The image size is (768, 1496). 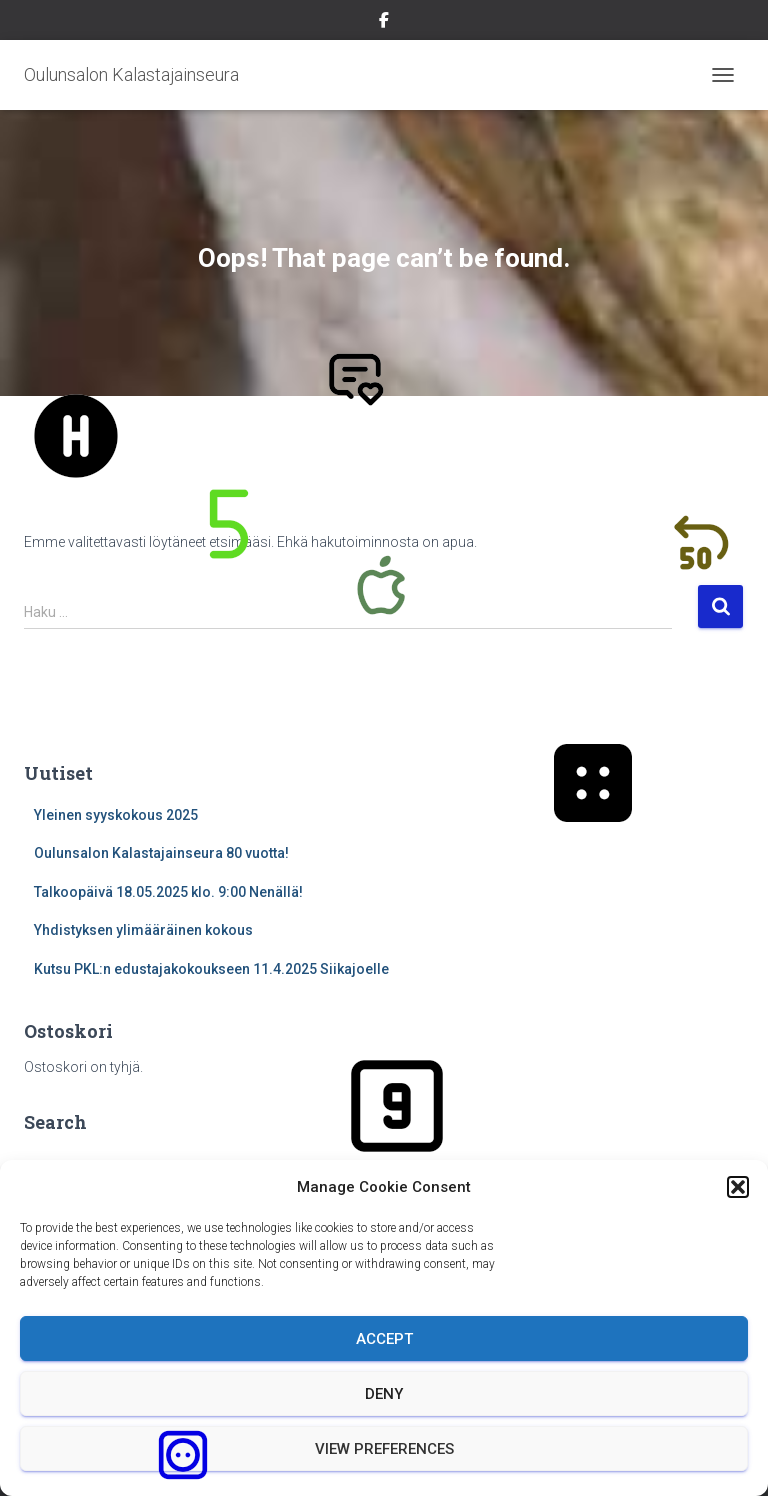 What do you see at coordinates (700, 544) in the screenshot?
I see `rewind 50 seconds backward` at bounding box center [700, 544].